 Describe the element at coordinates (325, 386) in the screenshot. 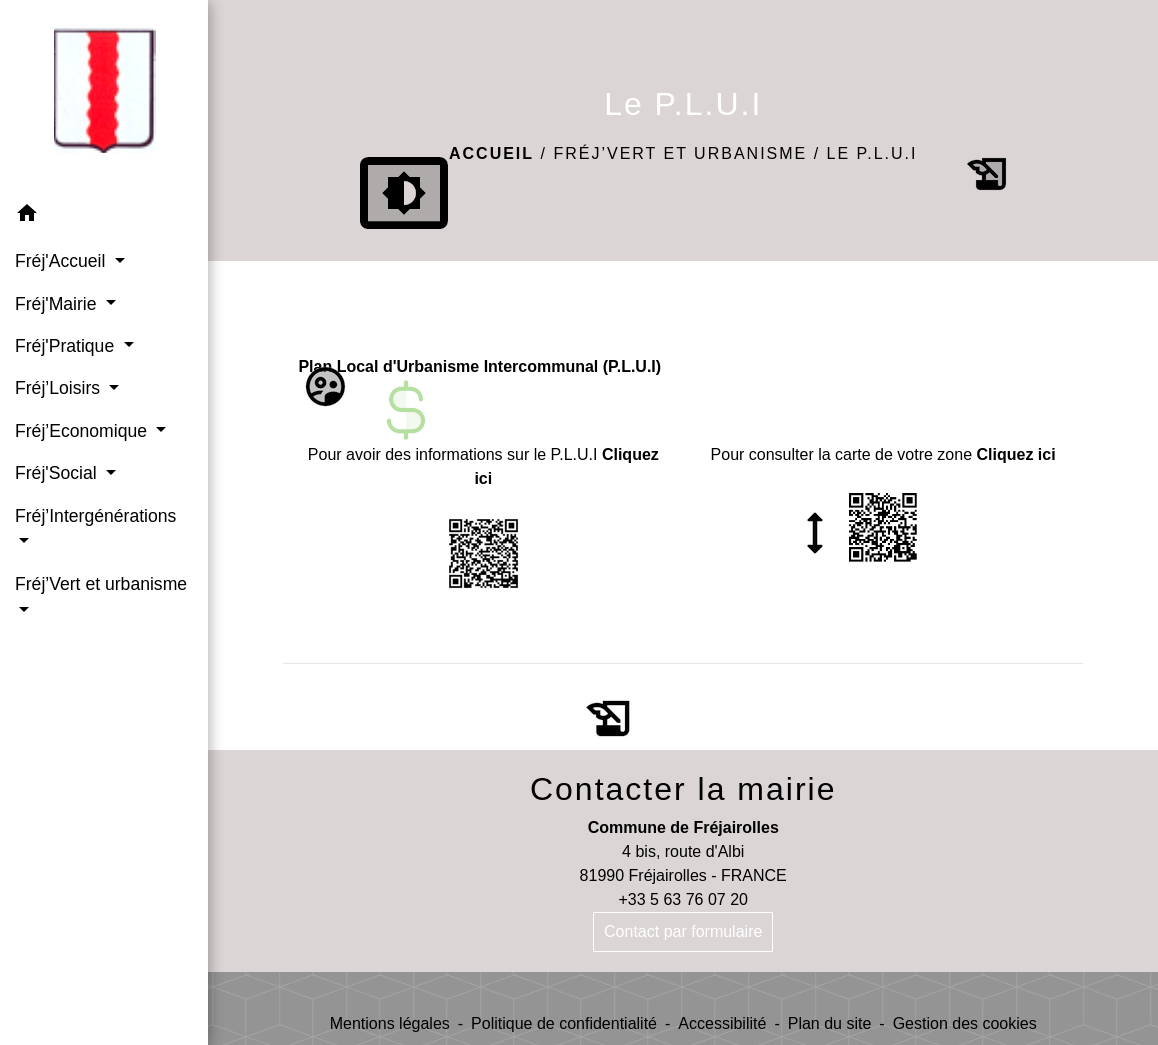

I see `view supervised or child accounts` at that location.